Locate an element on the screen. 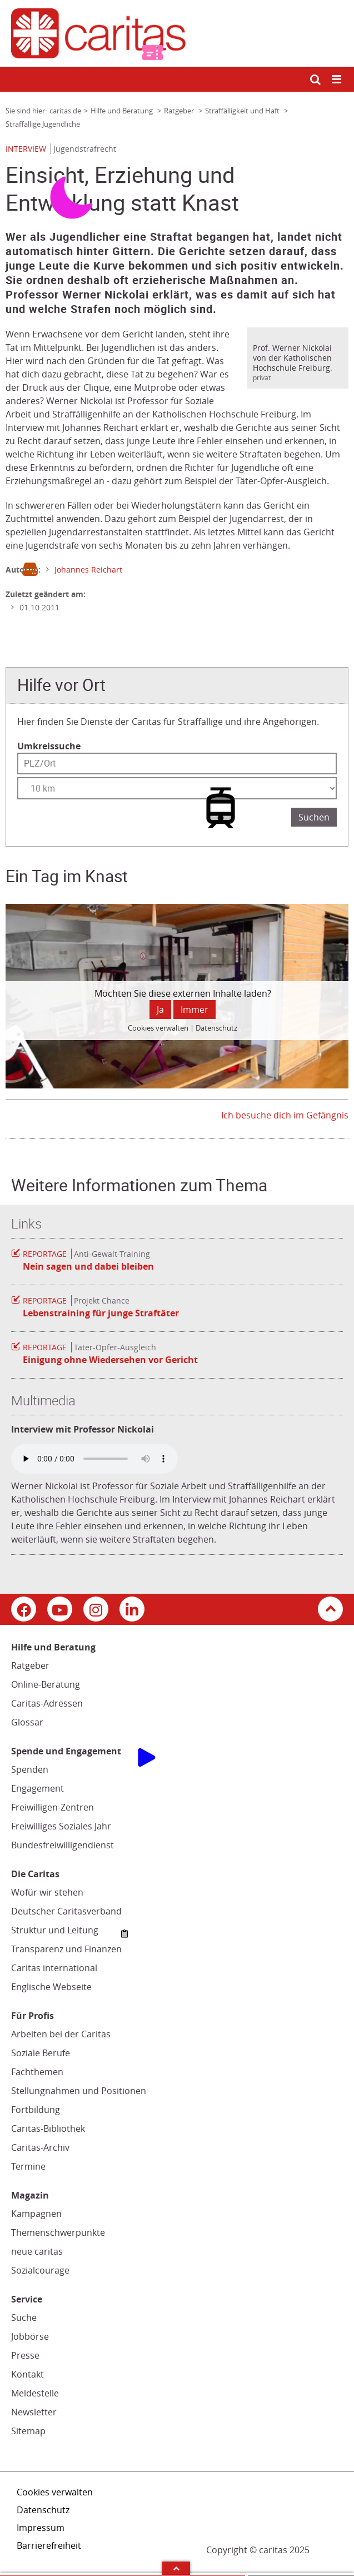 The height and width of the screenshot is (2576, 354). enable dark mode is located at coordinates (71, 198).